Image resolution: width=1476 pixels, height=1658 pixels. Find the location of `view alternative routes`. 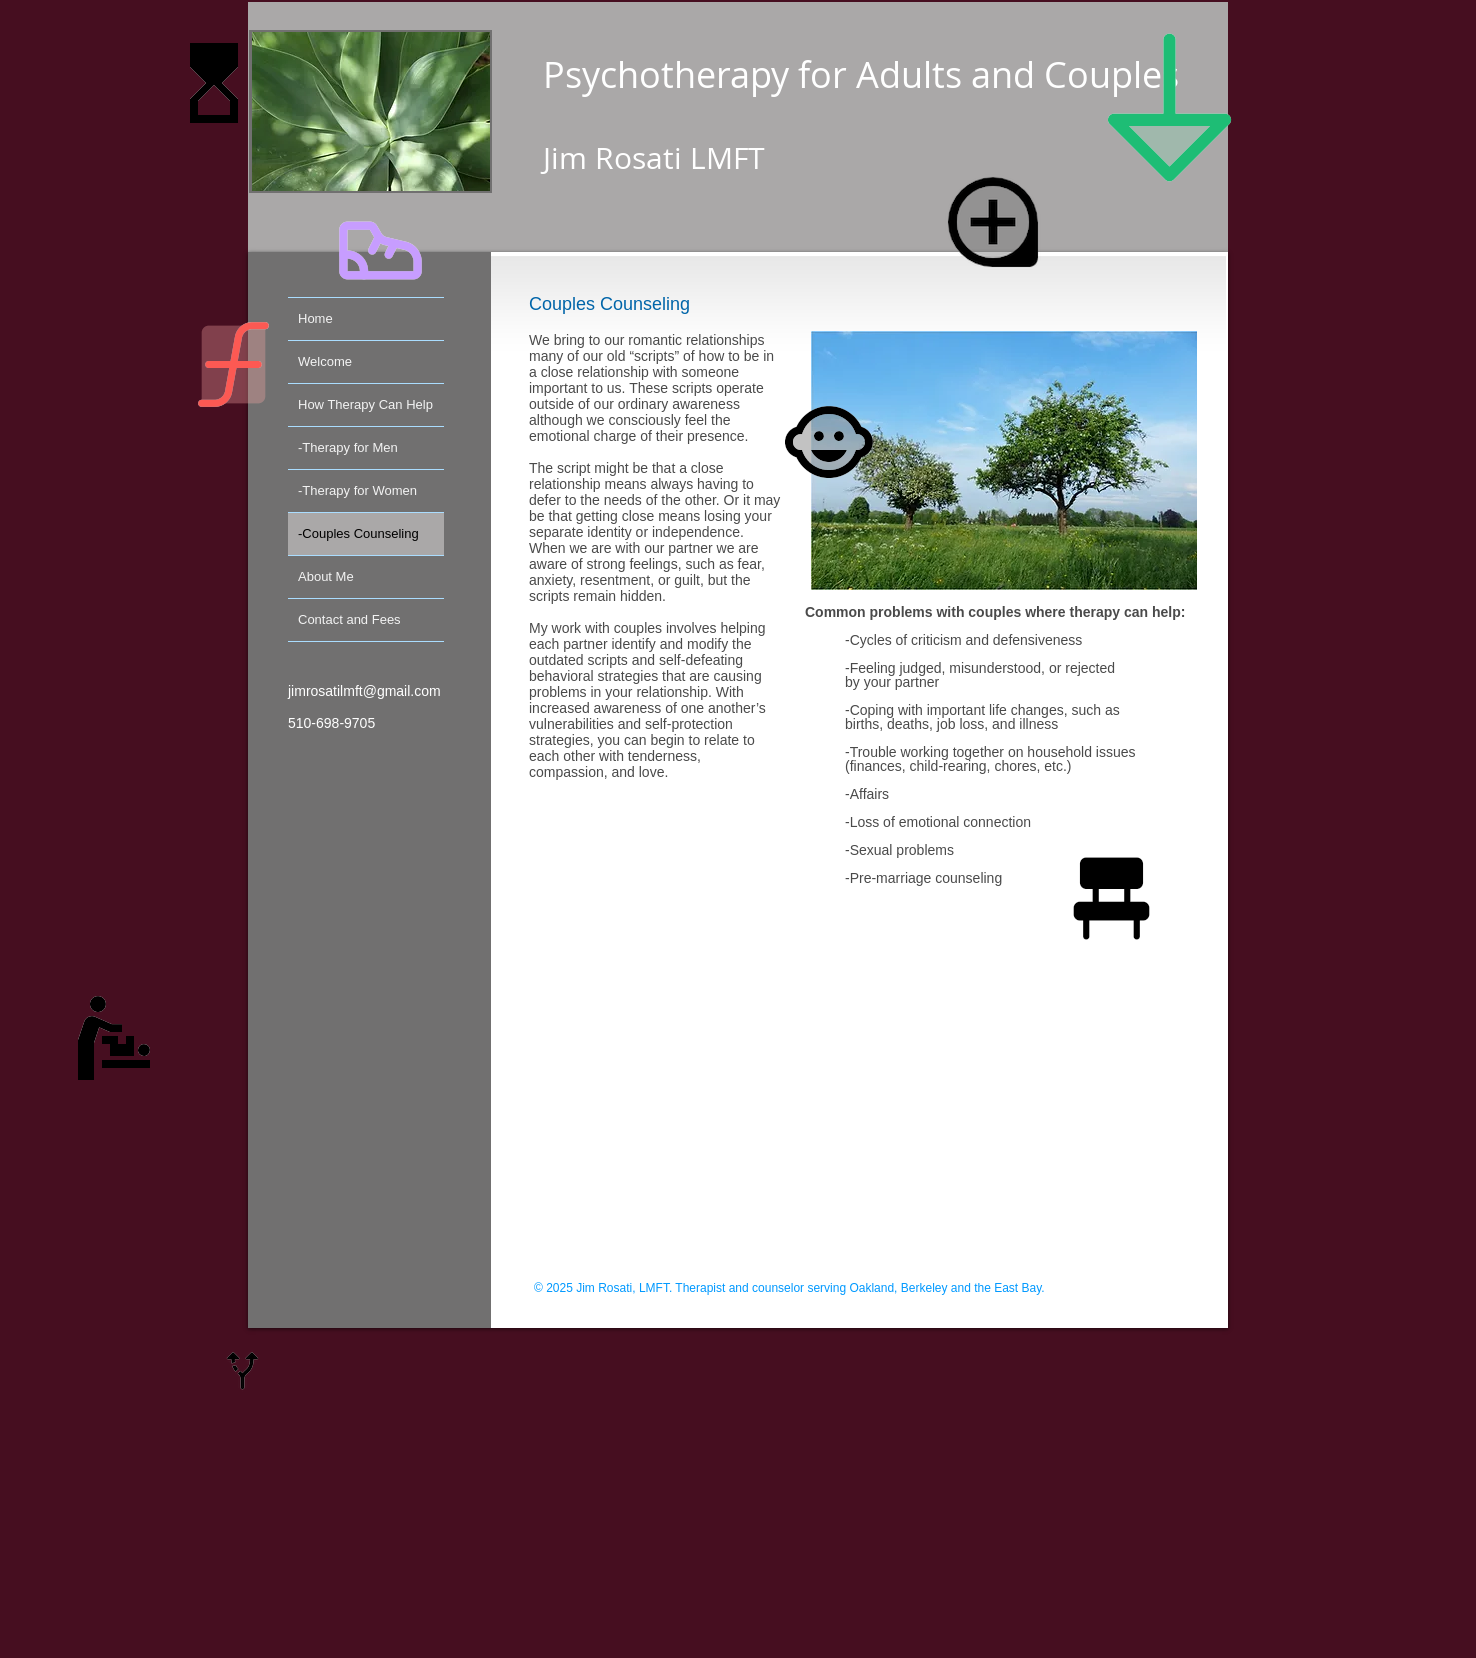

view alternative routes is located at coordinates (242, 1370).